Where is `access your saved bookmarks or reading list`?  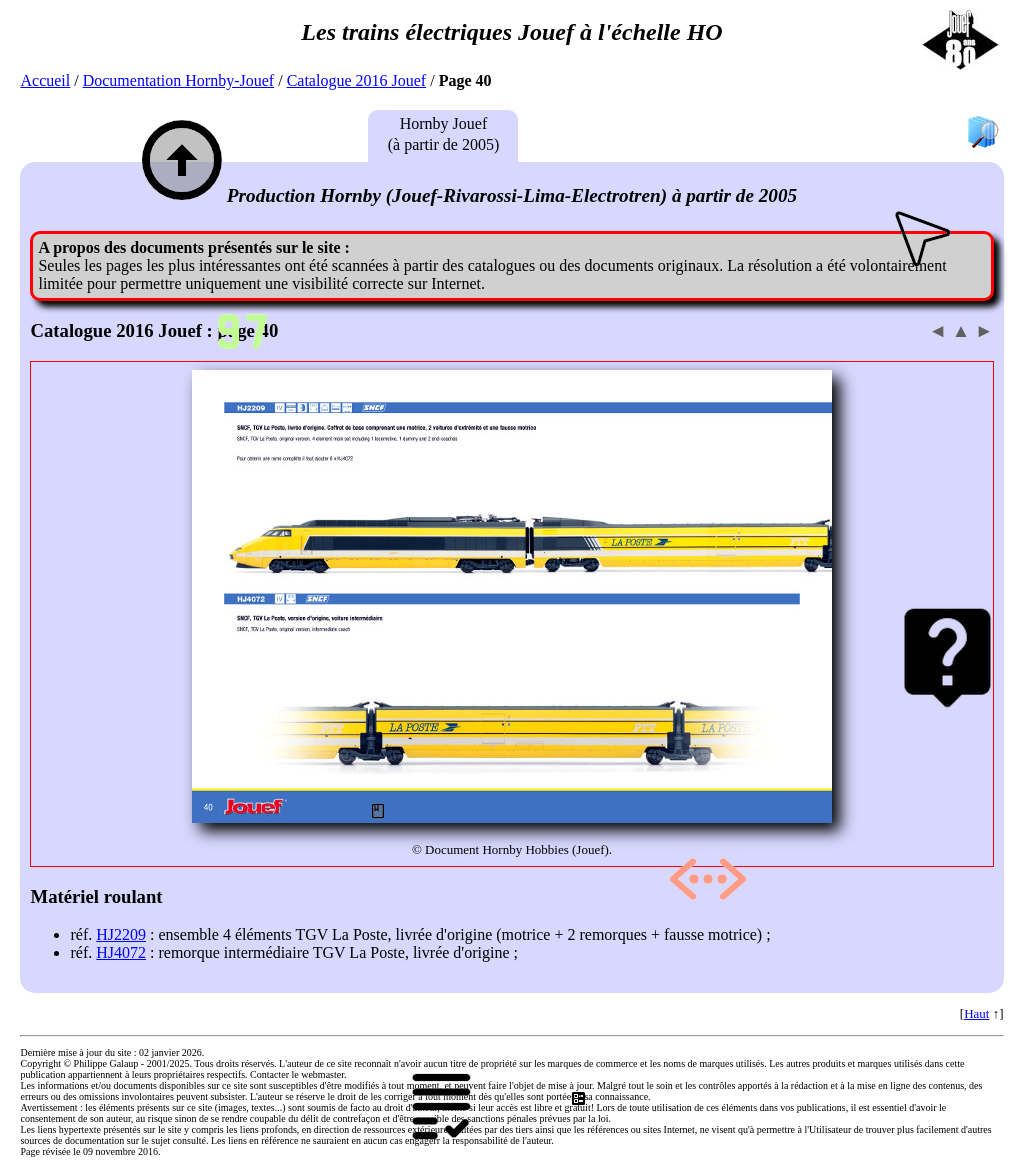
access your saved bookmarks or reading list is located at coordinates (378, 811).